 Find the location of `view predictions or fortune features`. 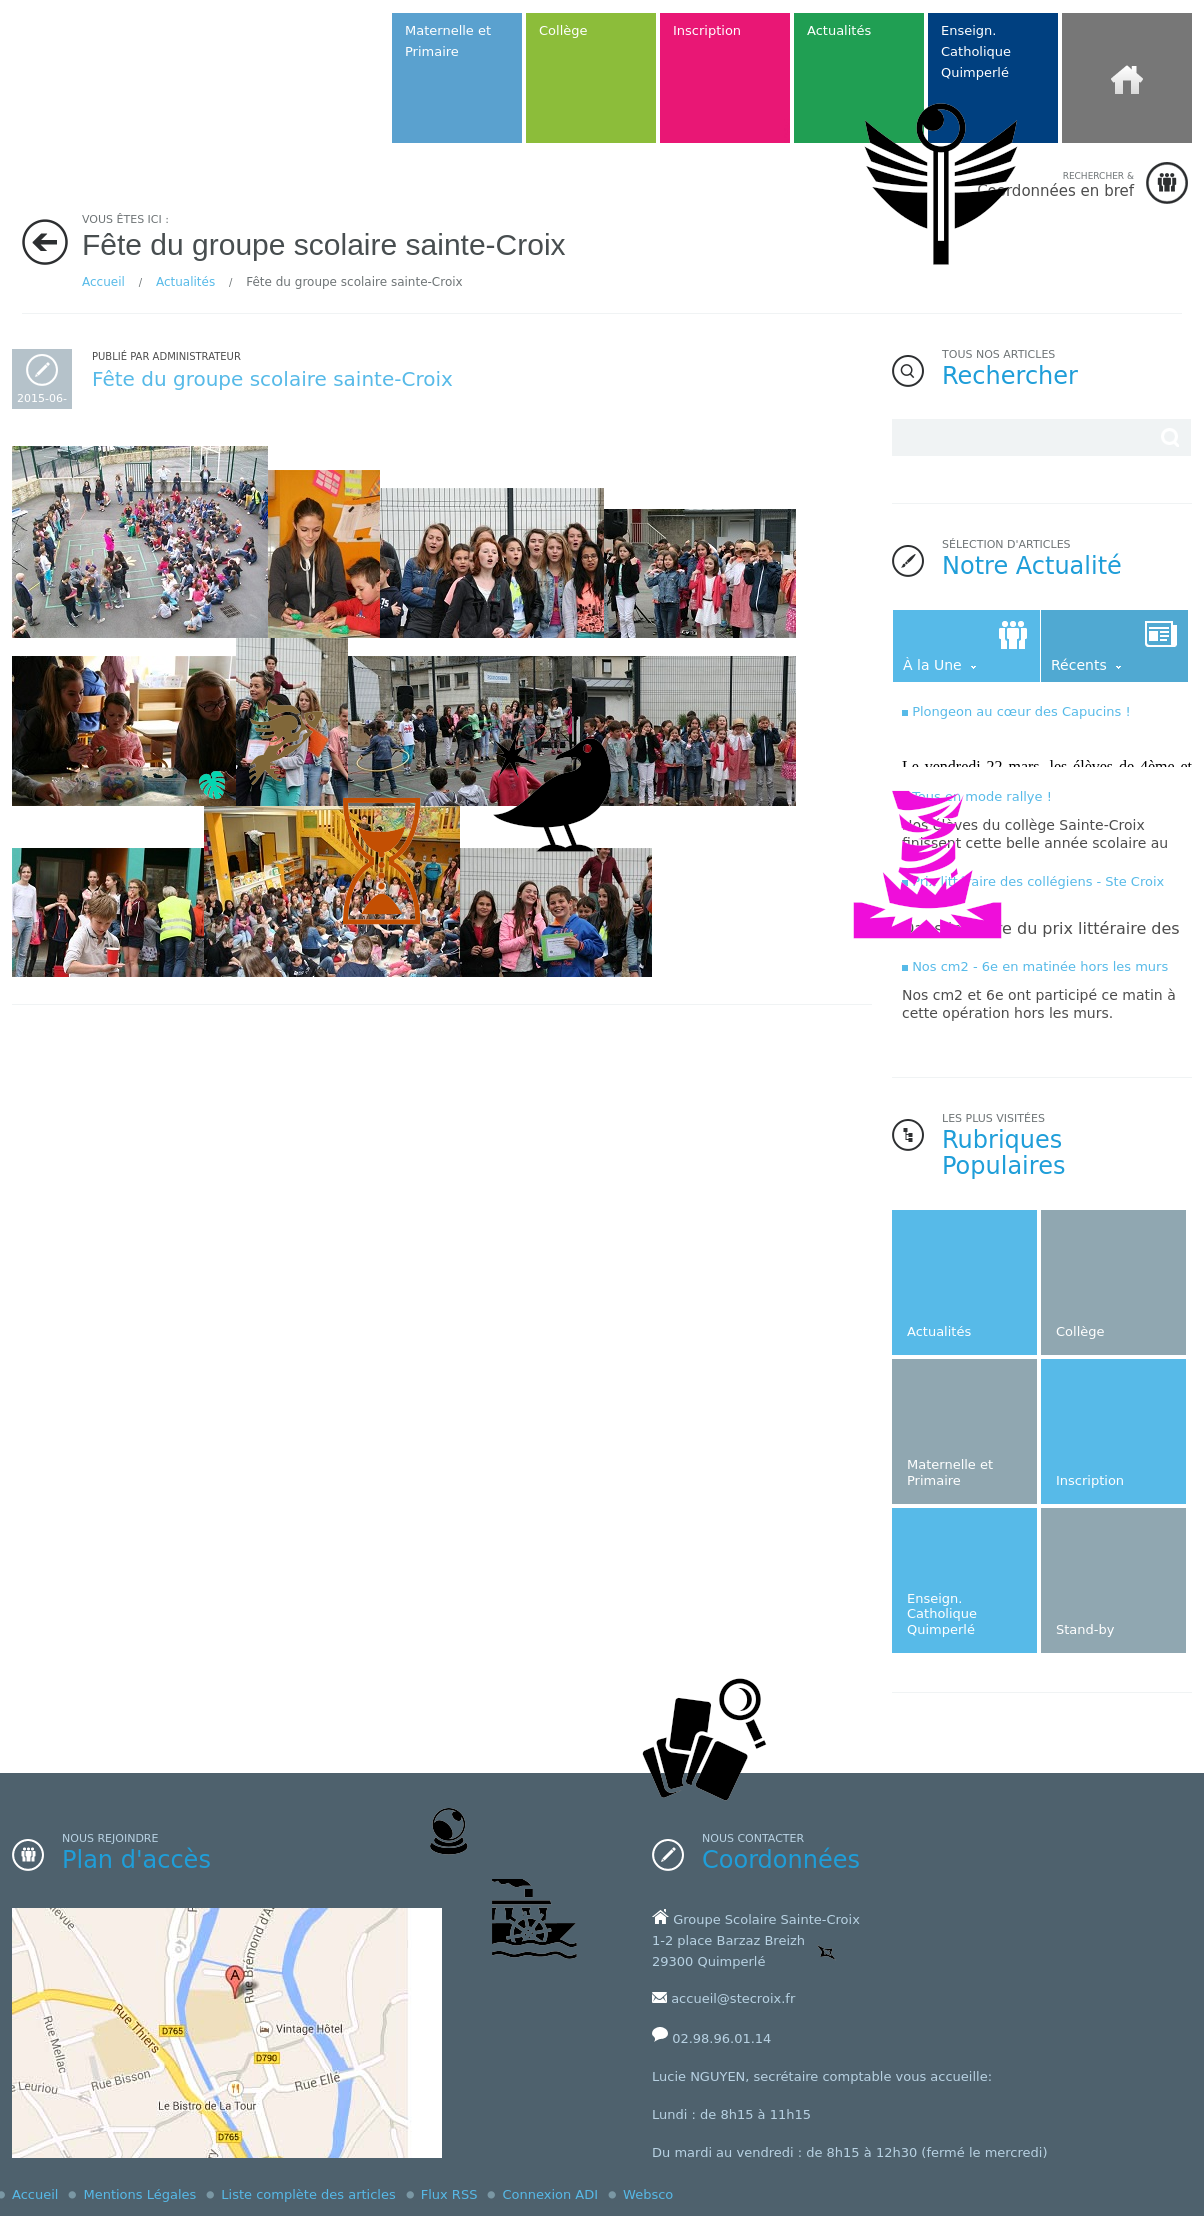

view predictions or fortune features is located at coordinates (449, 1831).